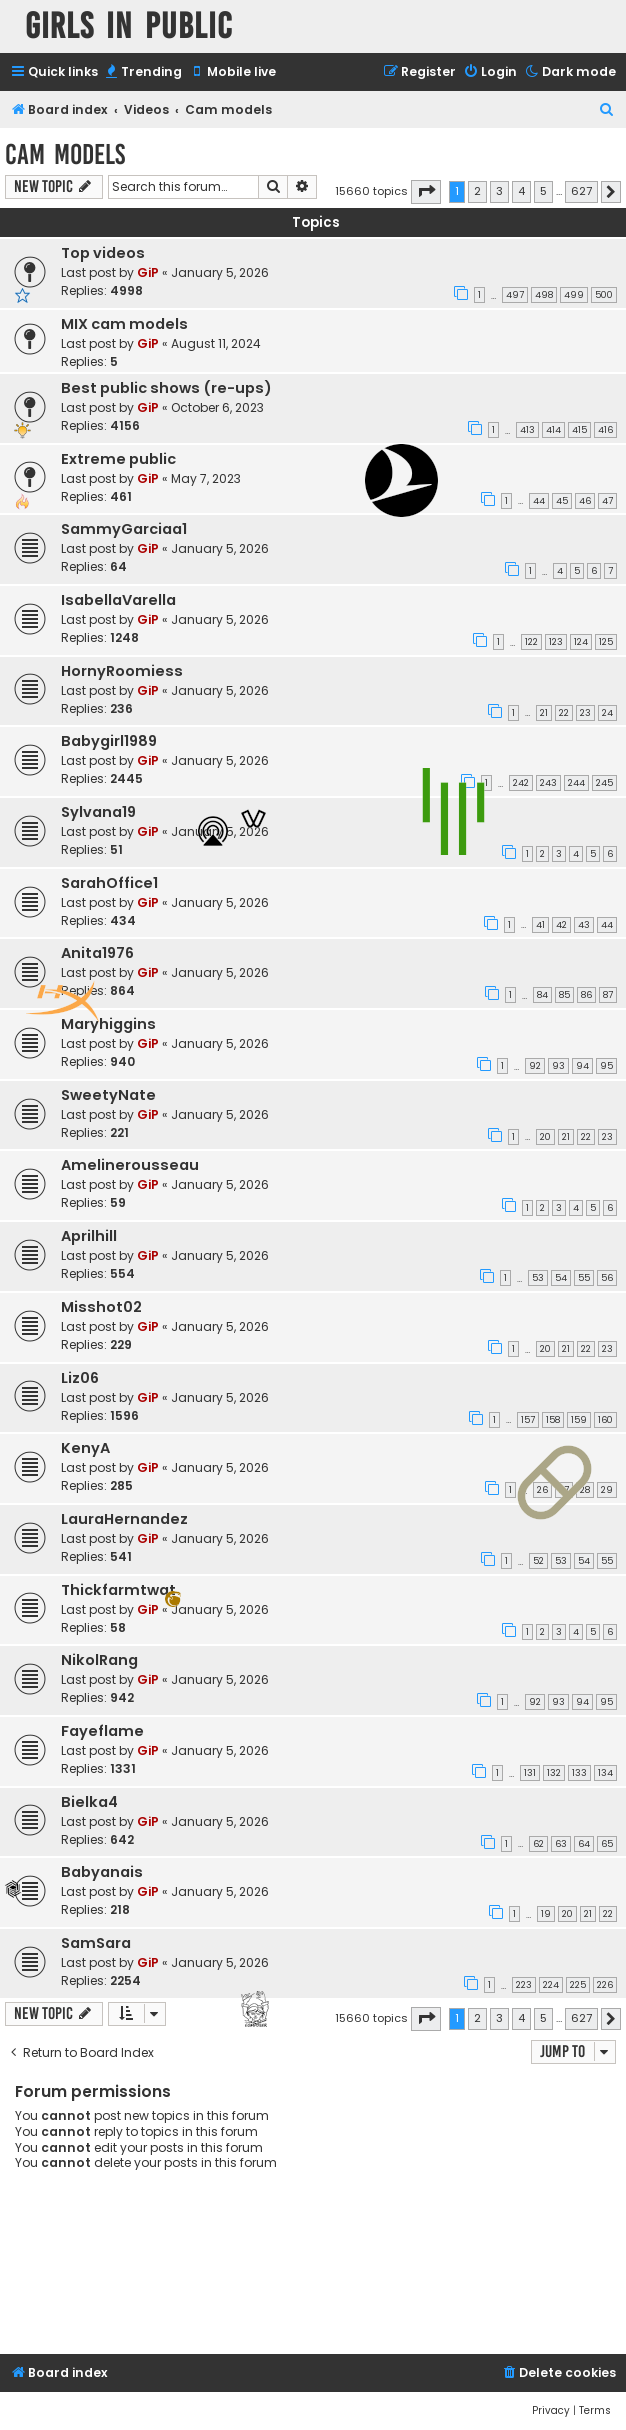 The width and height of the screenshot is (626, 2430). I want to click on visit the Composer website or documentation, so click(255, 2009).